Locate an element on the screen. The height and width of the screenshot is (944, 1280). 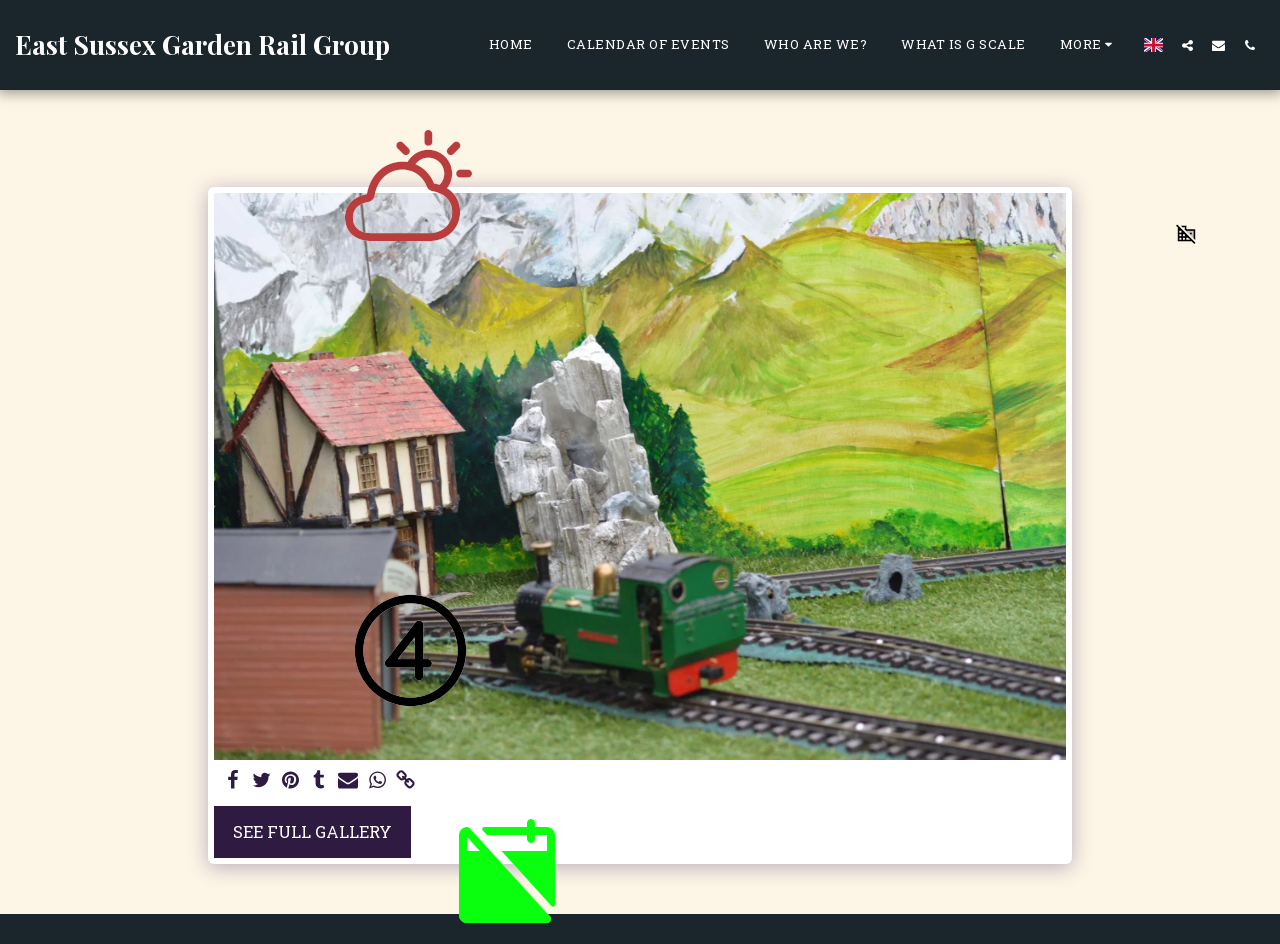
indicates step four in a multi-step process is located at coordinates (410, 650).